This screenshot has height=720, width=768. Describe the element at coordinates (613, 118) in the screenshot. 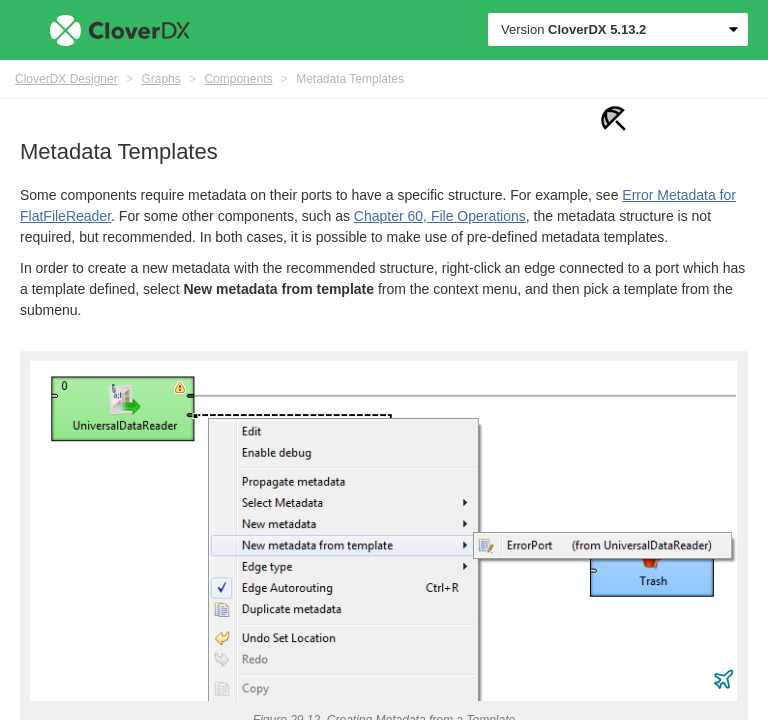

I see `access beach or vacation-related features` at that location.